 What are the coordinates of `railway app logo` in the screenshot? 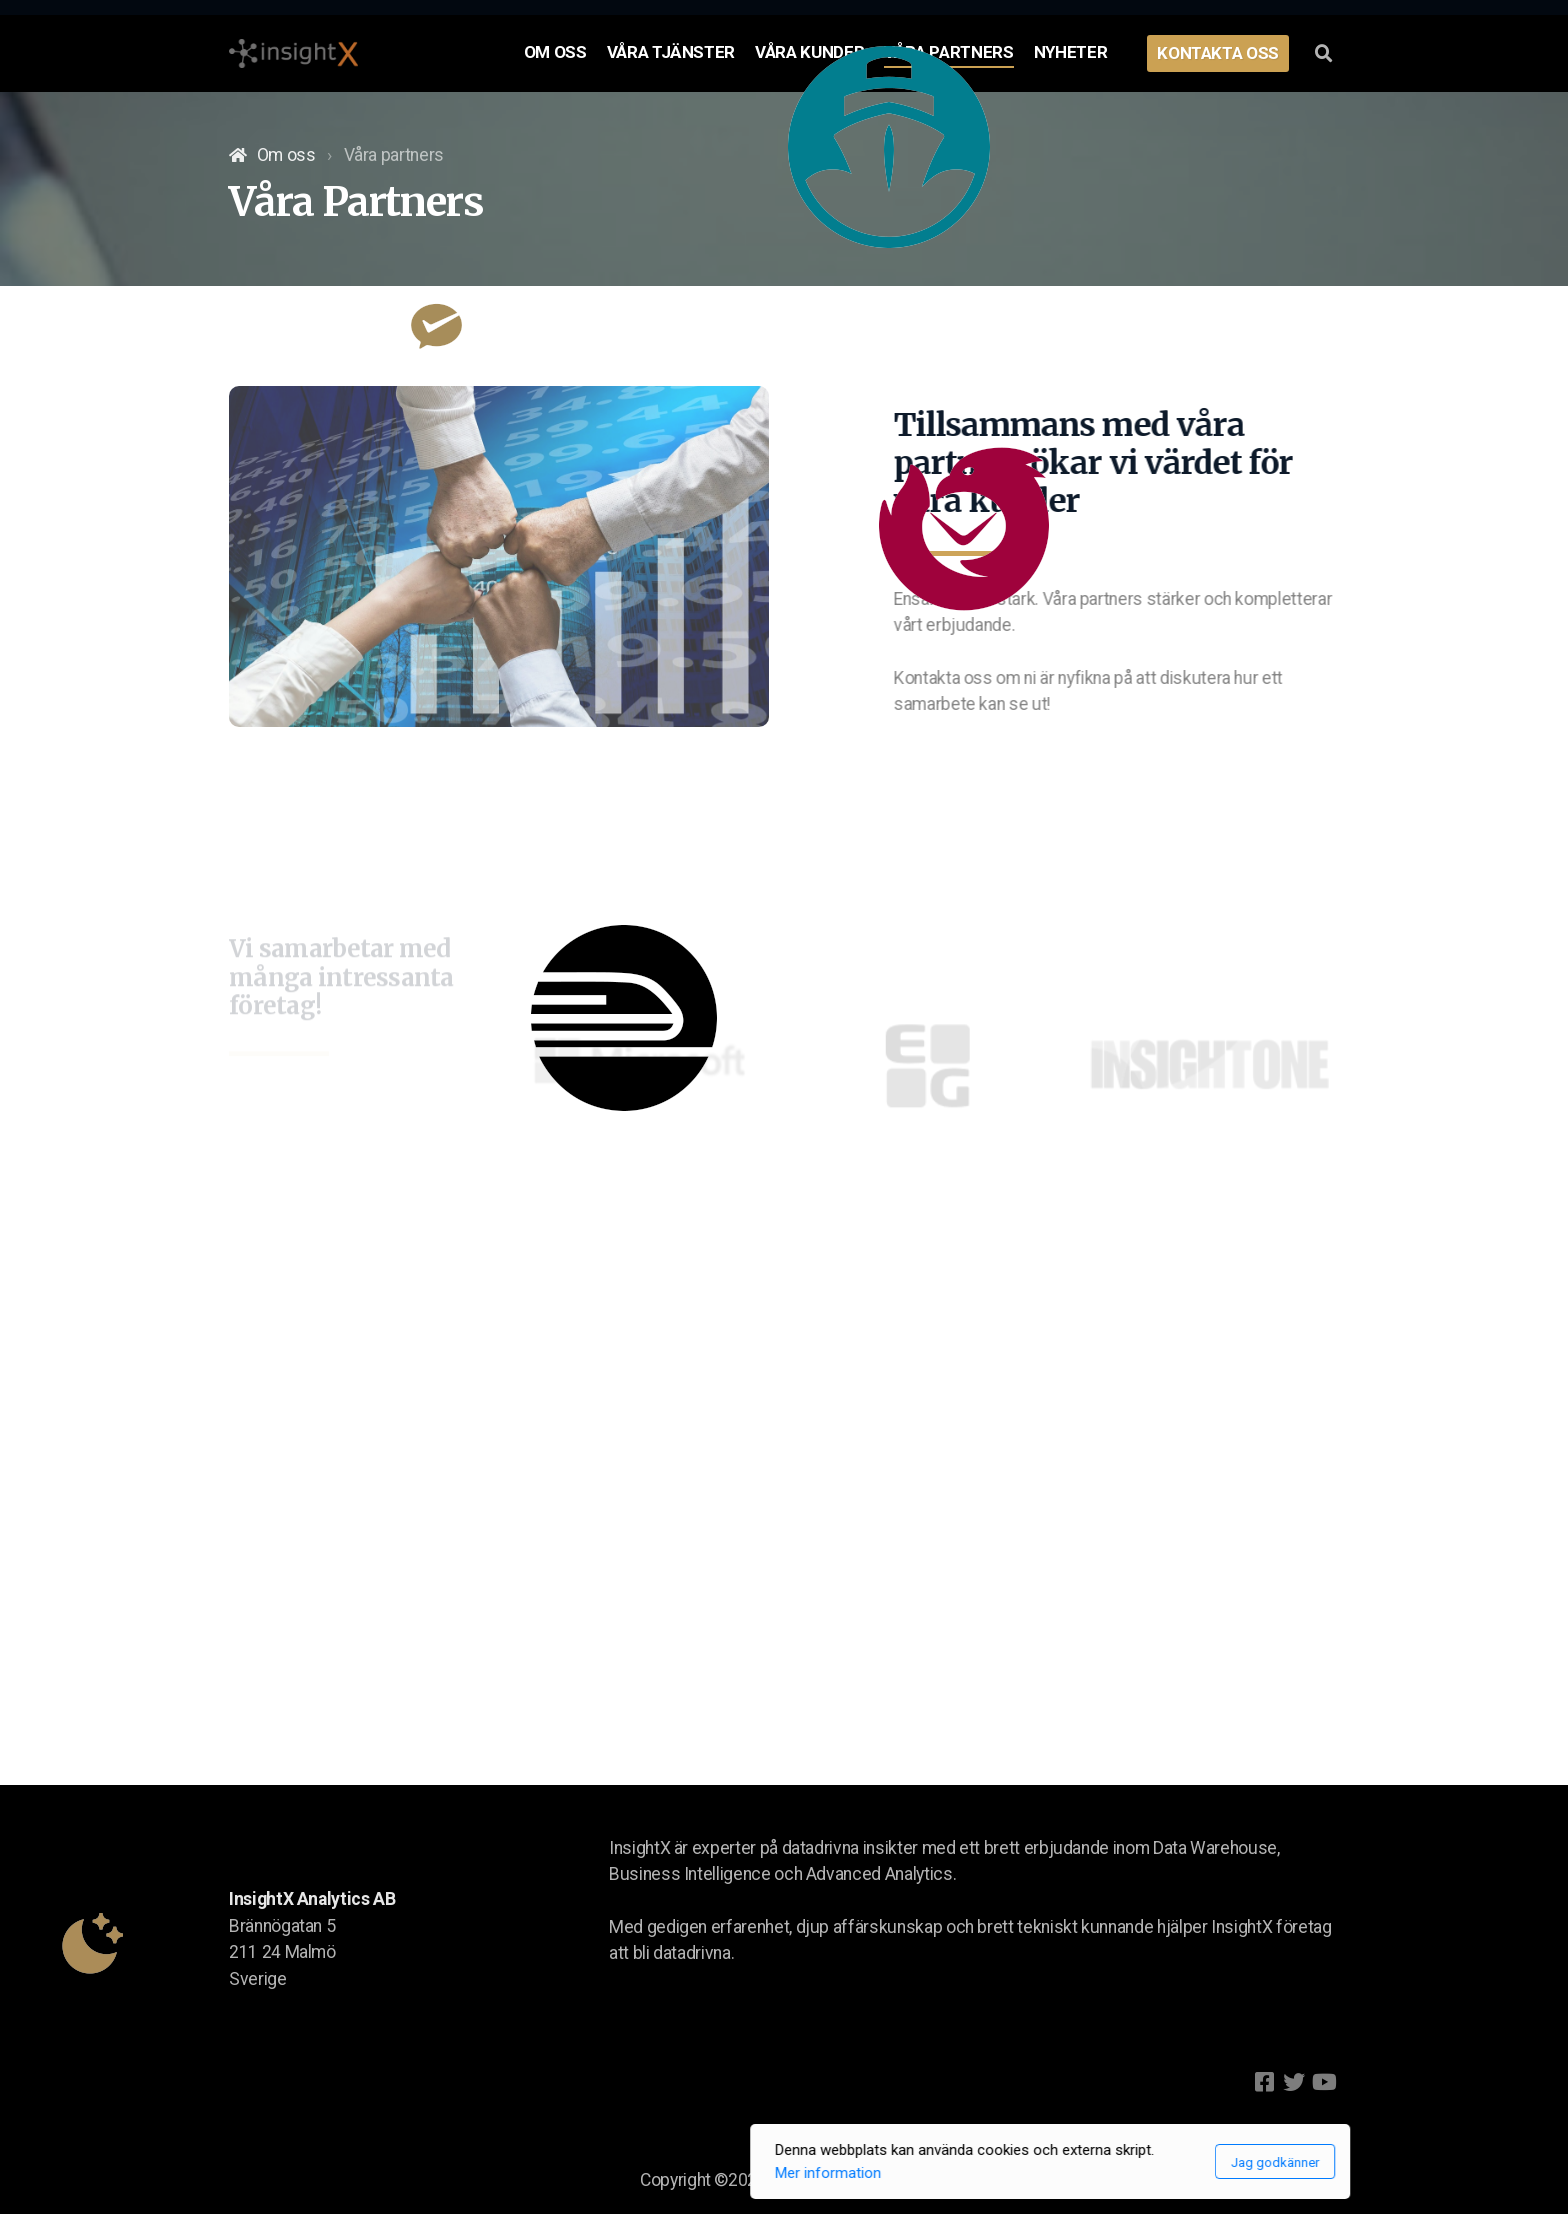 It's located at (624, 1018).